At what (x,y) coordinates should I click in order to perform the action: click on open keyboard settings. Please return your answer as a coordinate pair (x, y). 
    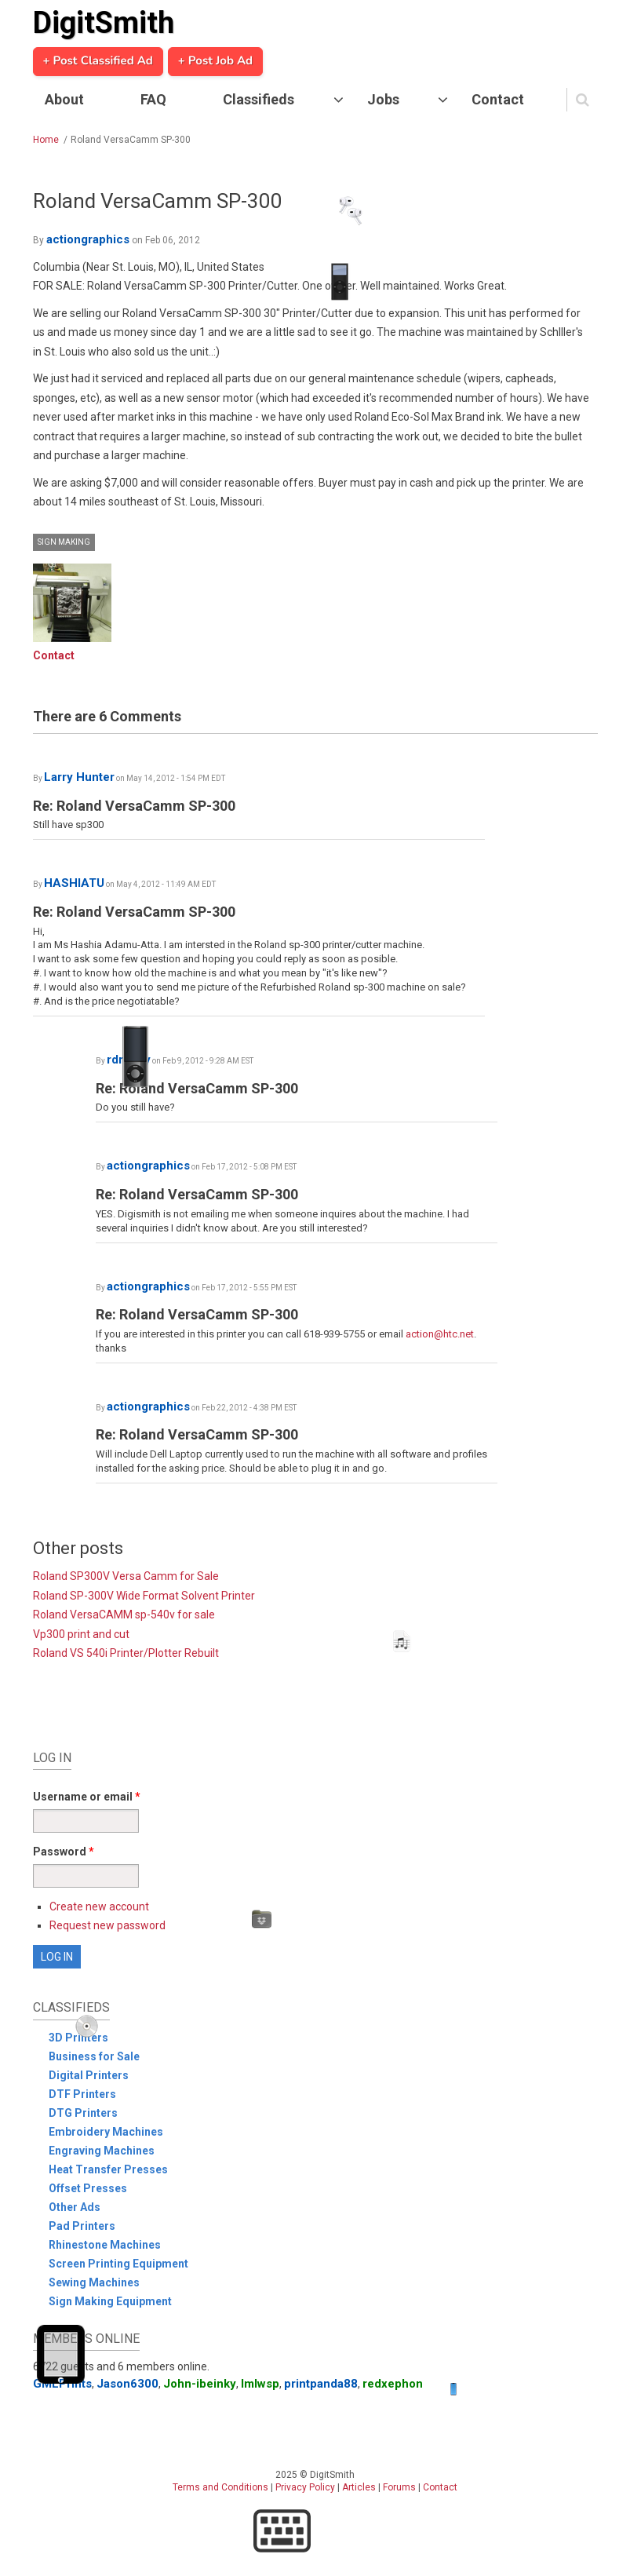
    Looking at the image, I should click on (282, 2530).